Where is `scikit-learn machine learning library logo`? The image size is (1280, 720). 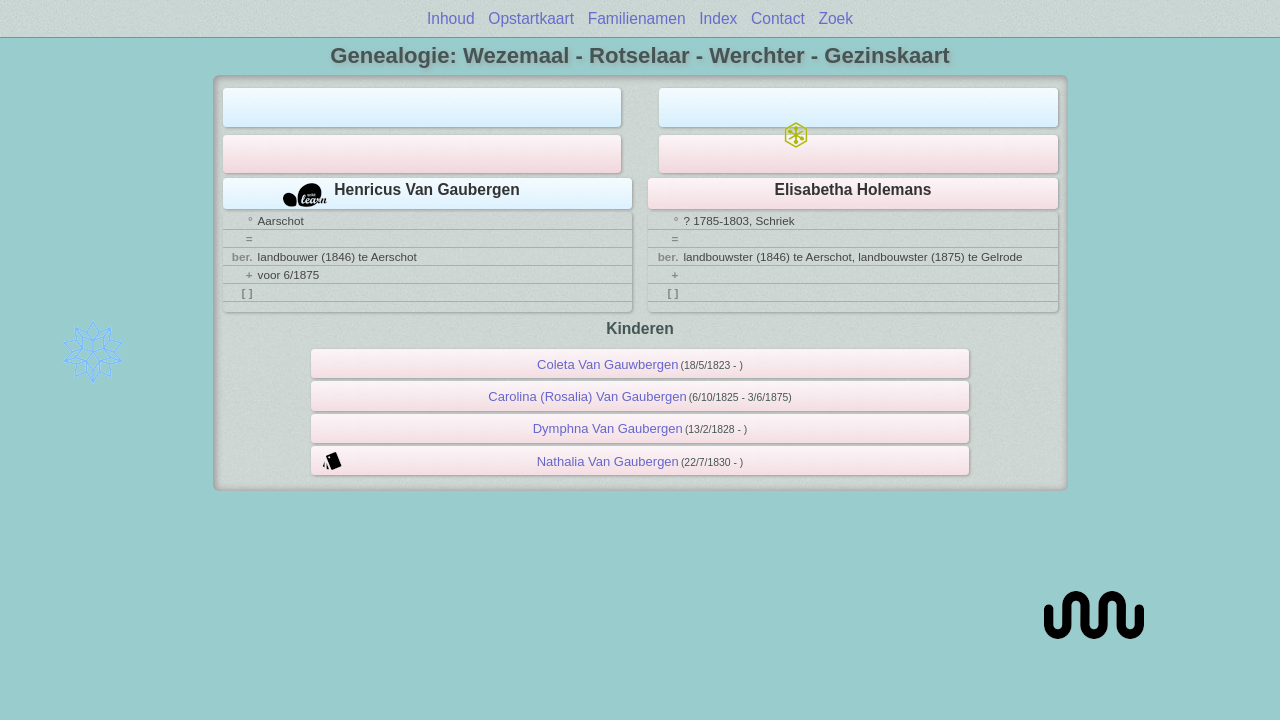
scikit-learn machine learning library logo is located at coordinates (305, 195).